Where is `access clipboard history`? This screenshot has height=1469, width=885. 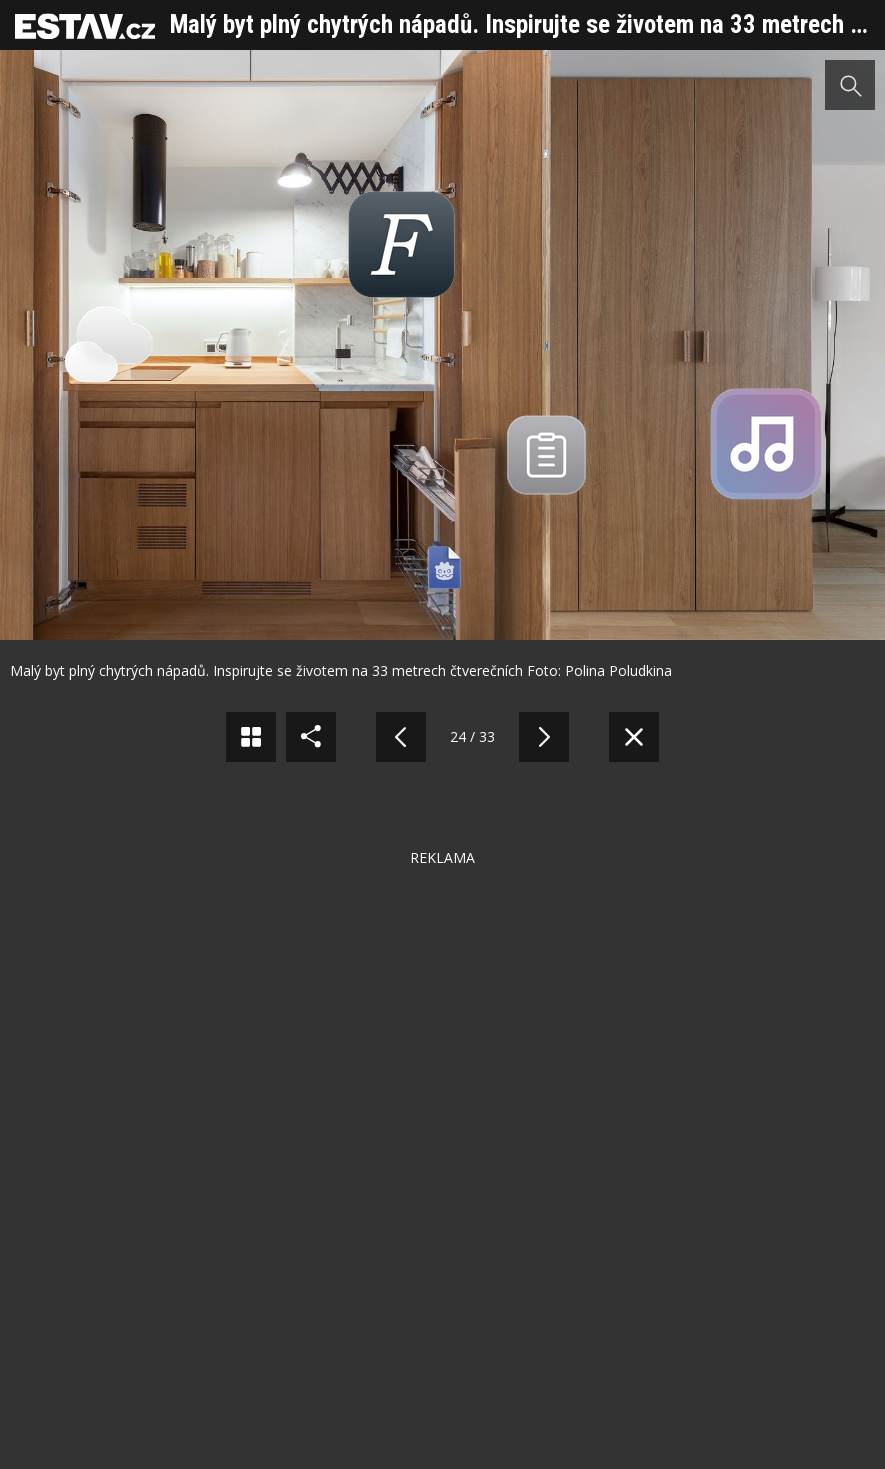 access clipboard history is located at coordinates (546, 456).